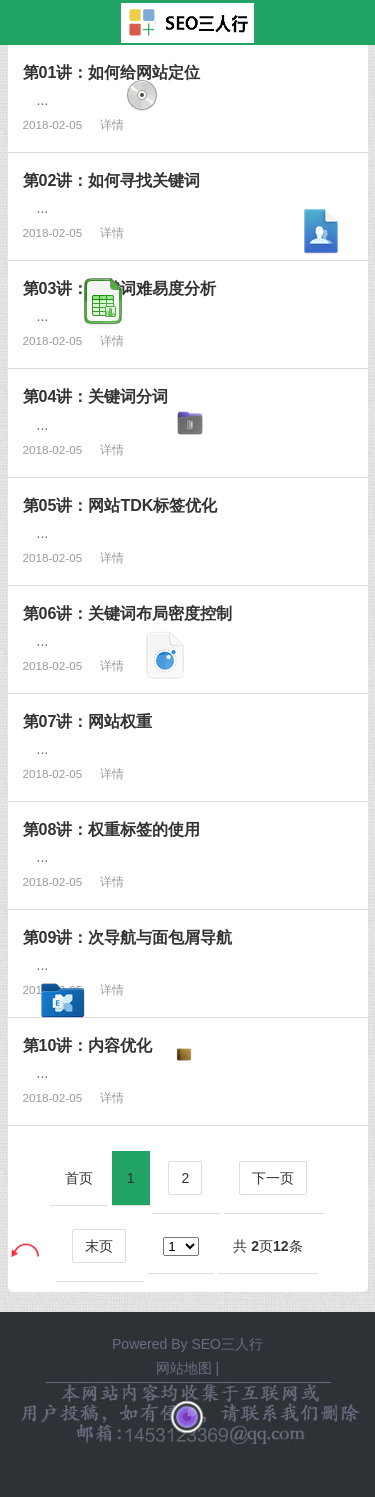 This screenshot has width=375, height=1497. I want to click on access the desktop folder, so click(184, 1054).